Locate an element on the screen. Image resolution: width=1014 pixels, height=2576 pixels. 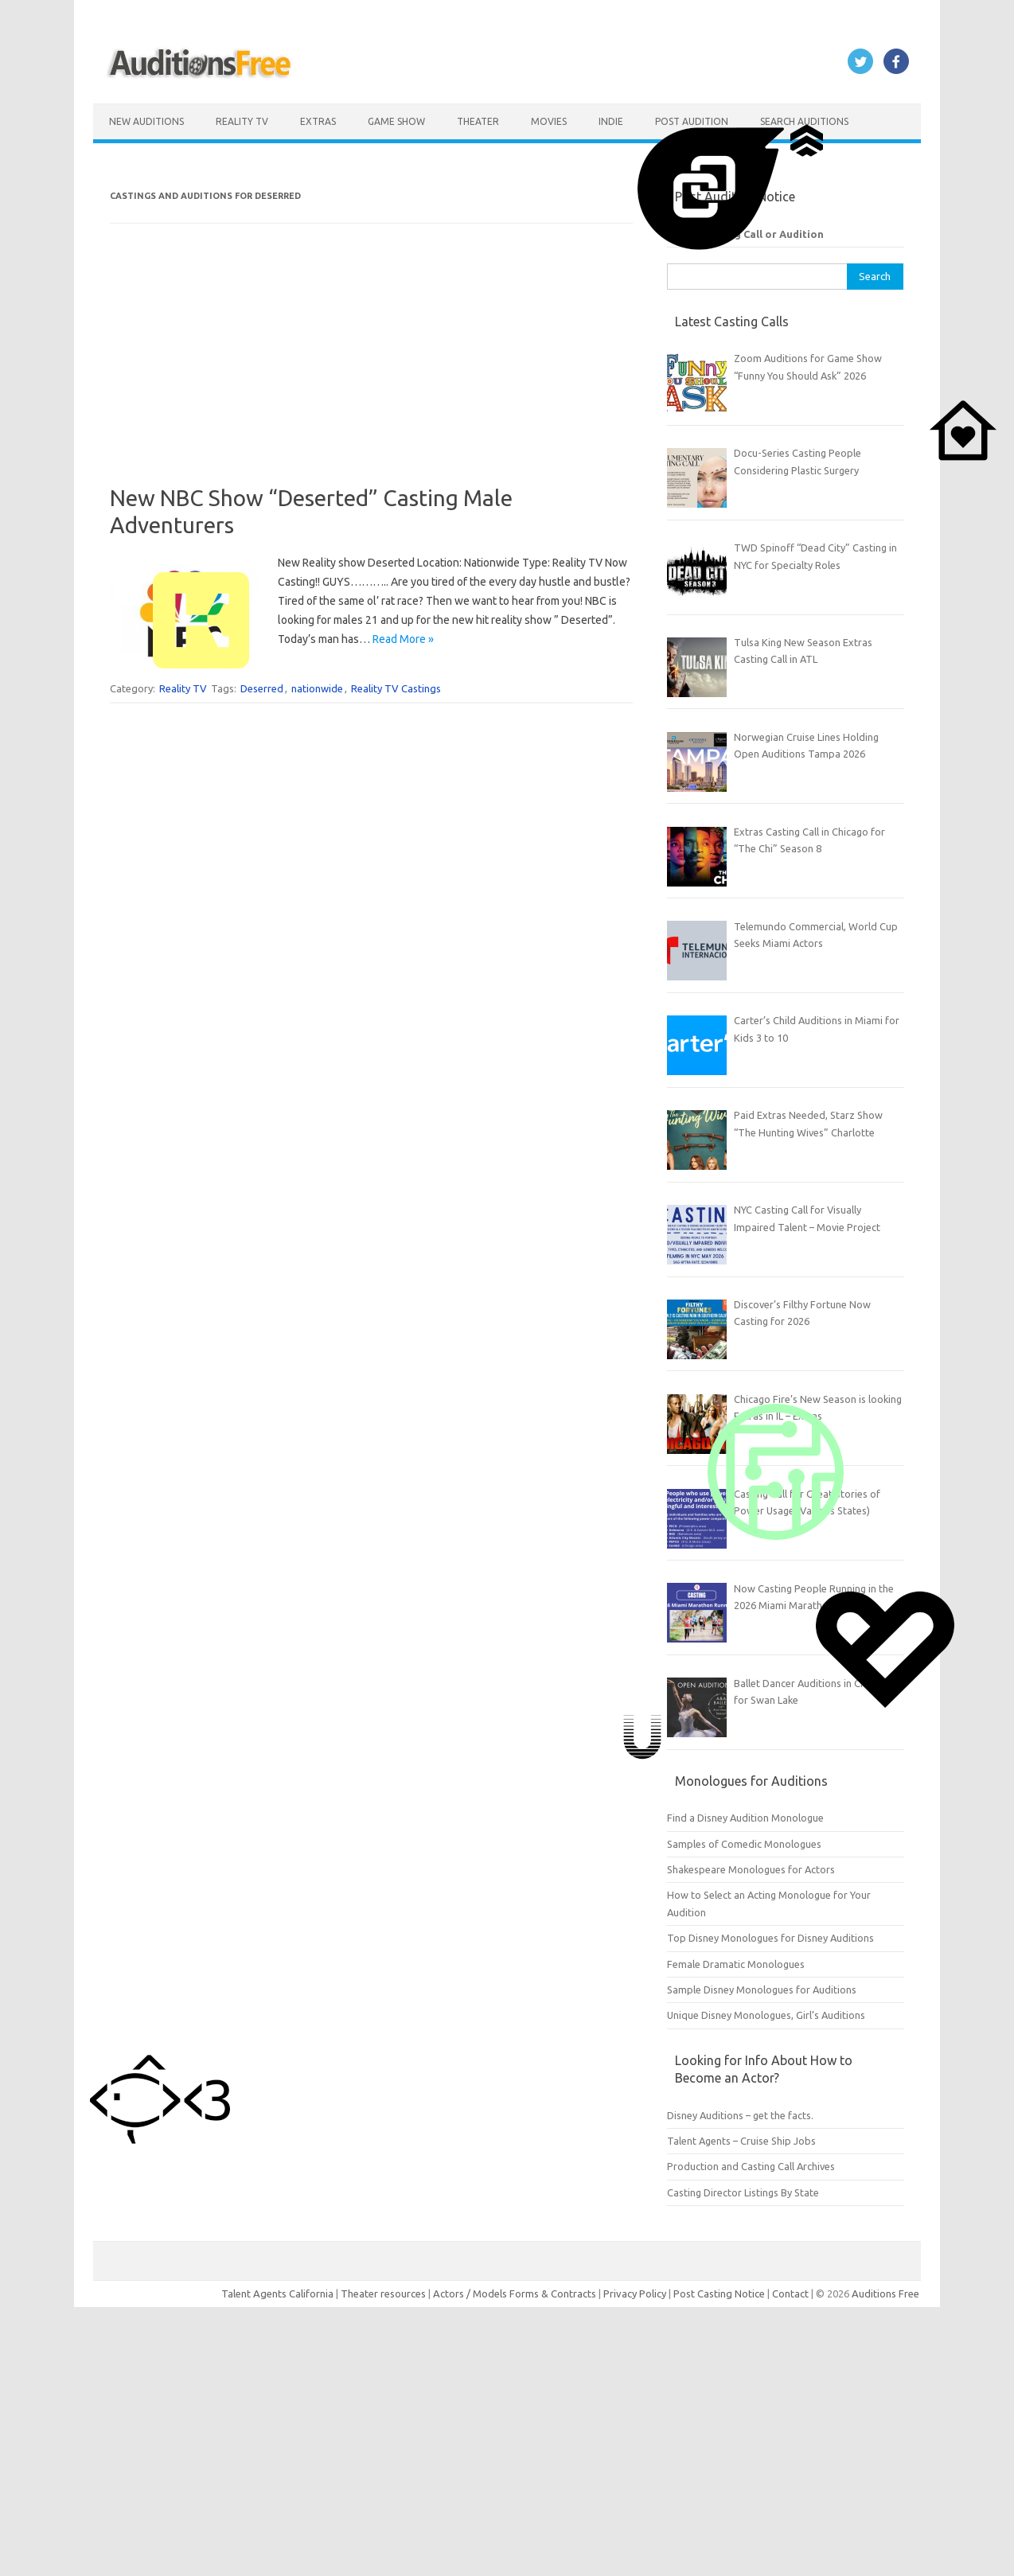
visit kongregate gaming platform is located at coordinates (201, 620).